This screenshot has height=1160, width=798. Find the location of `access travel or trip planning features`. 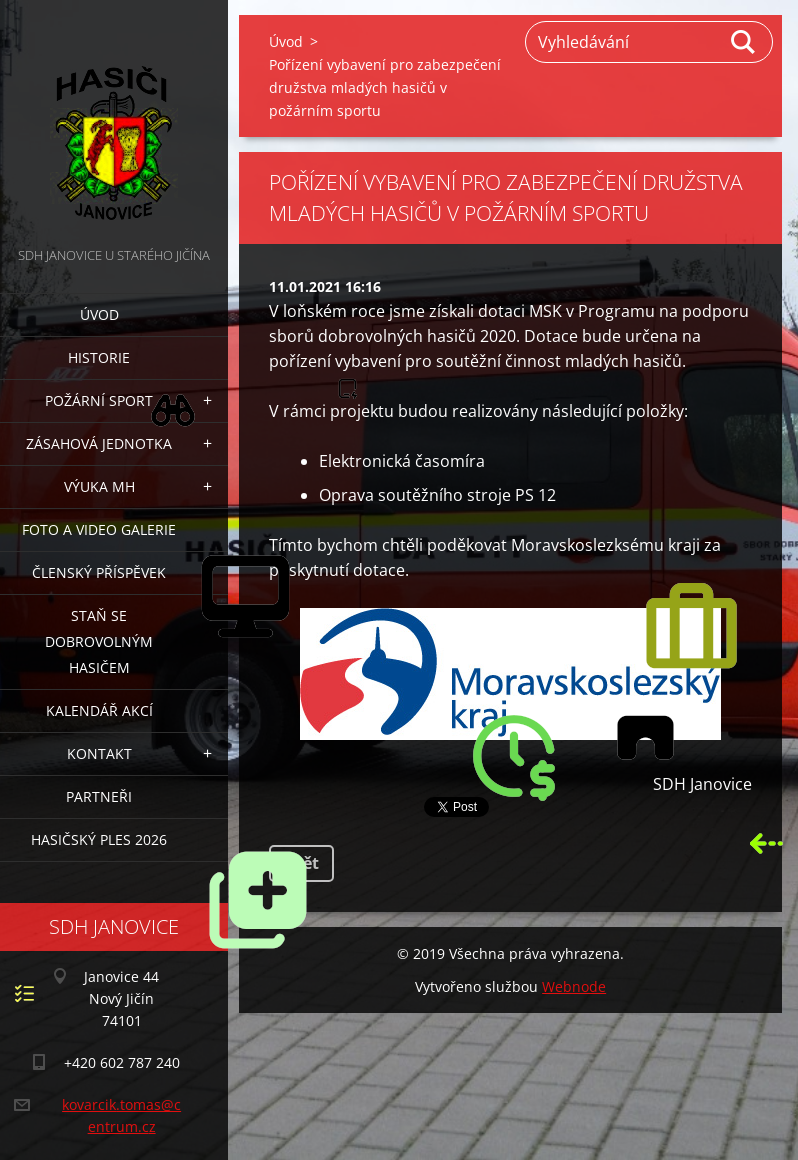

access travel or trip planning features is located at coordinates (691, 631).